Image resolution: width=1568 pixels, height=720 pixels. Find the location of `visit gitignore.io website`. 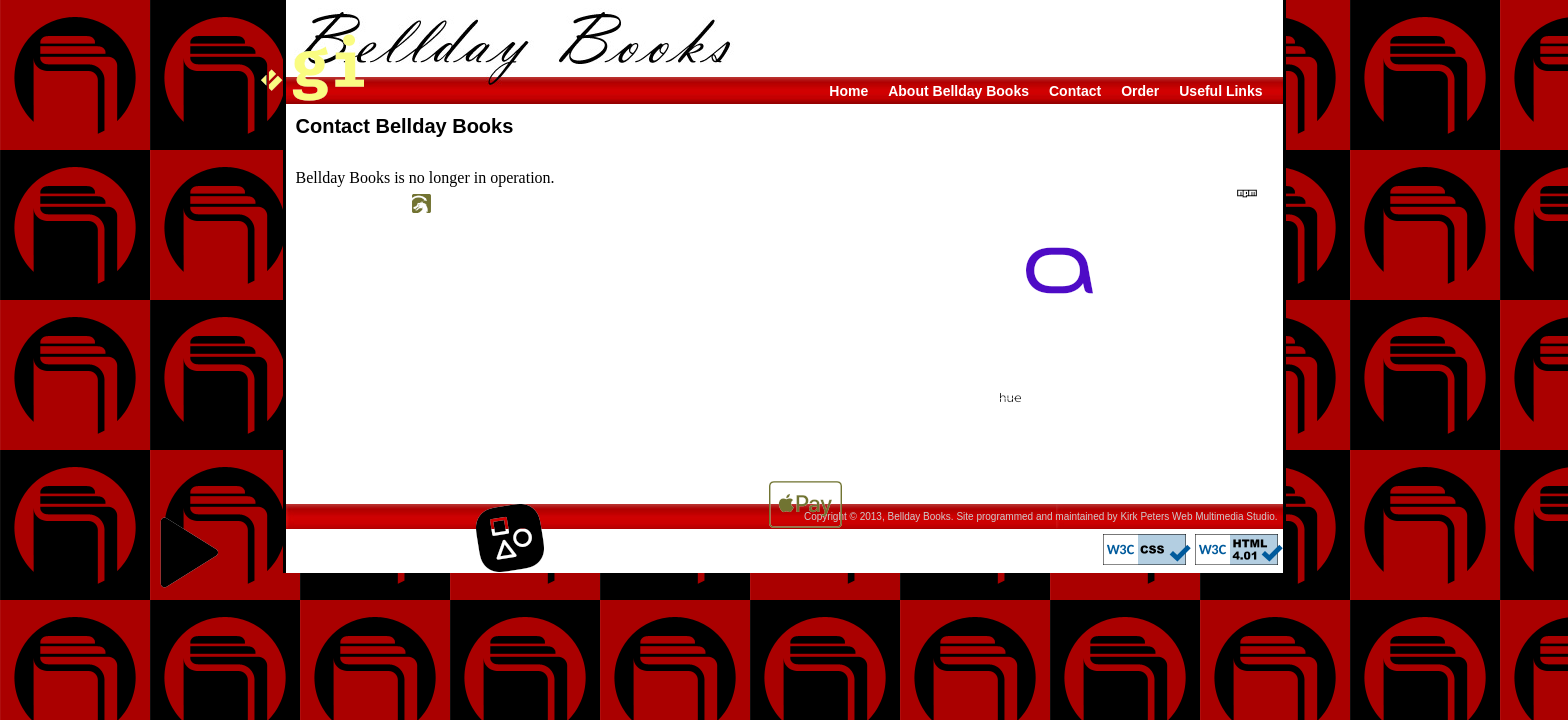

visit gitignore.io website is located at coordinates (312, 67).